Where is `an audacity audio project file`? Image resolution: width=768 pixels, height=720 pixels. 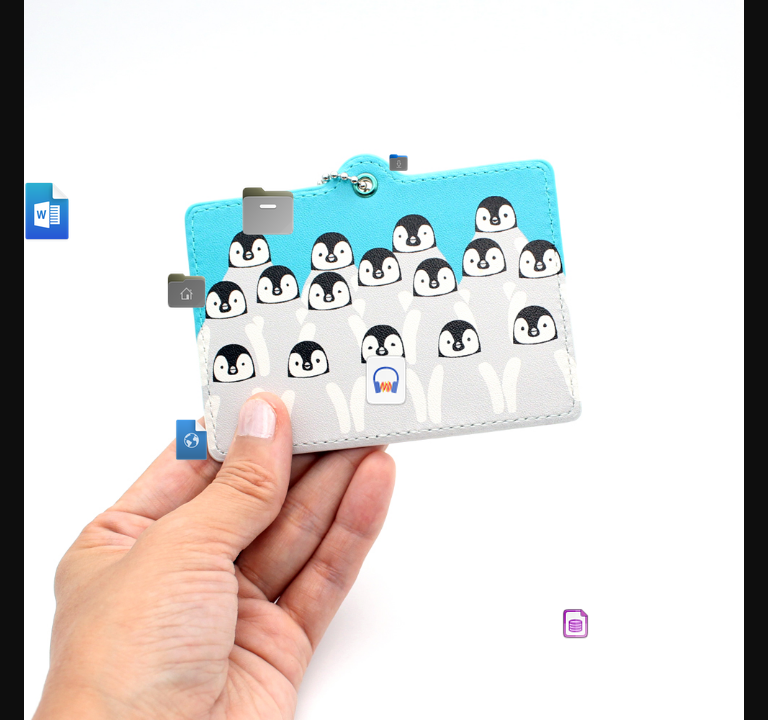
an audacity audio project file is located at coordinates (386, 380).